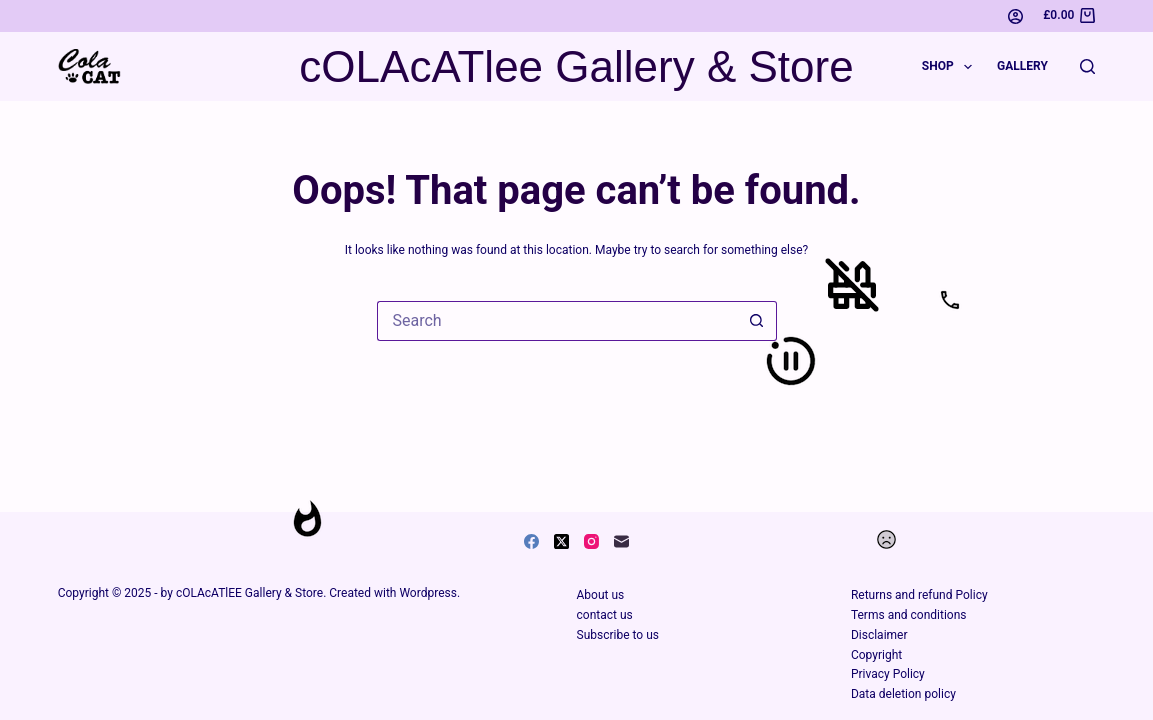 This screenshot has width=1153, height=720. What do you see at coordinates (950, 300) in the screenshot?
I see `make a phone call` at bounding box center [950, 300].